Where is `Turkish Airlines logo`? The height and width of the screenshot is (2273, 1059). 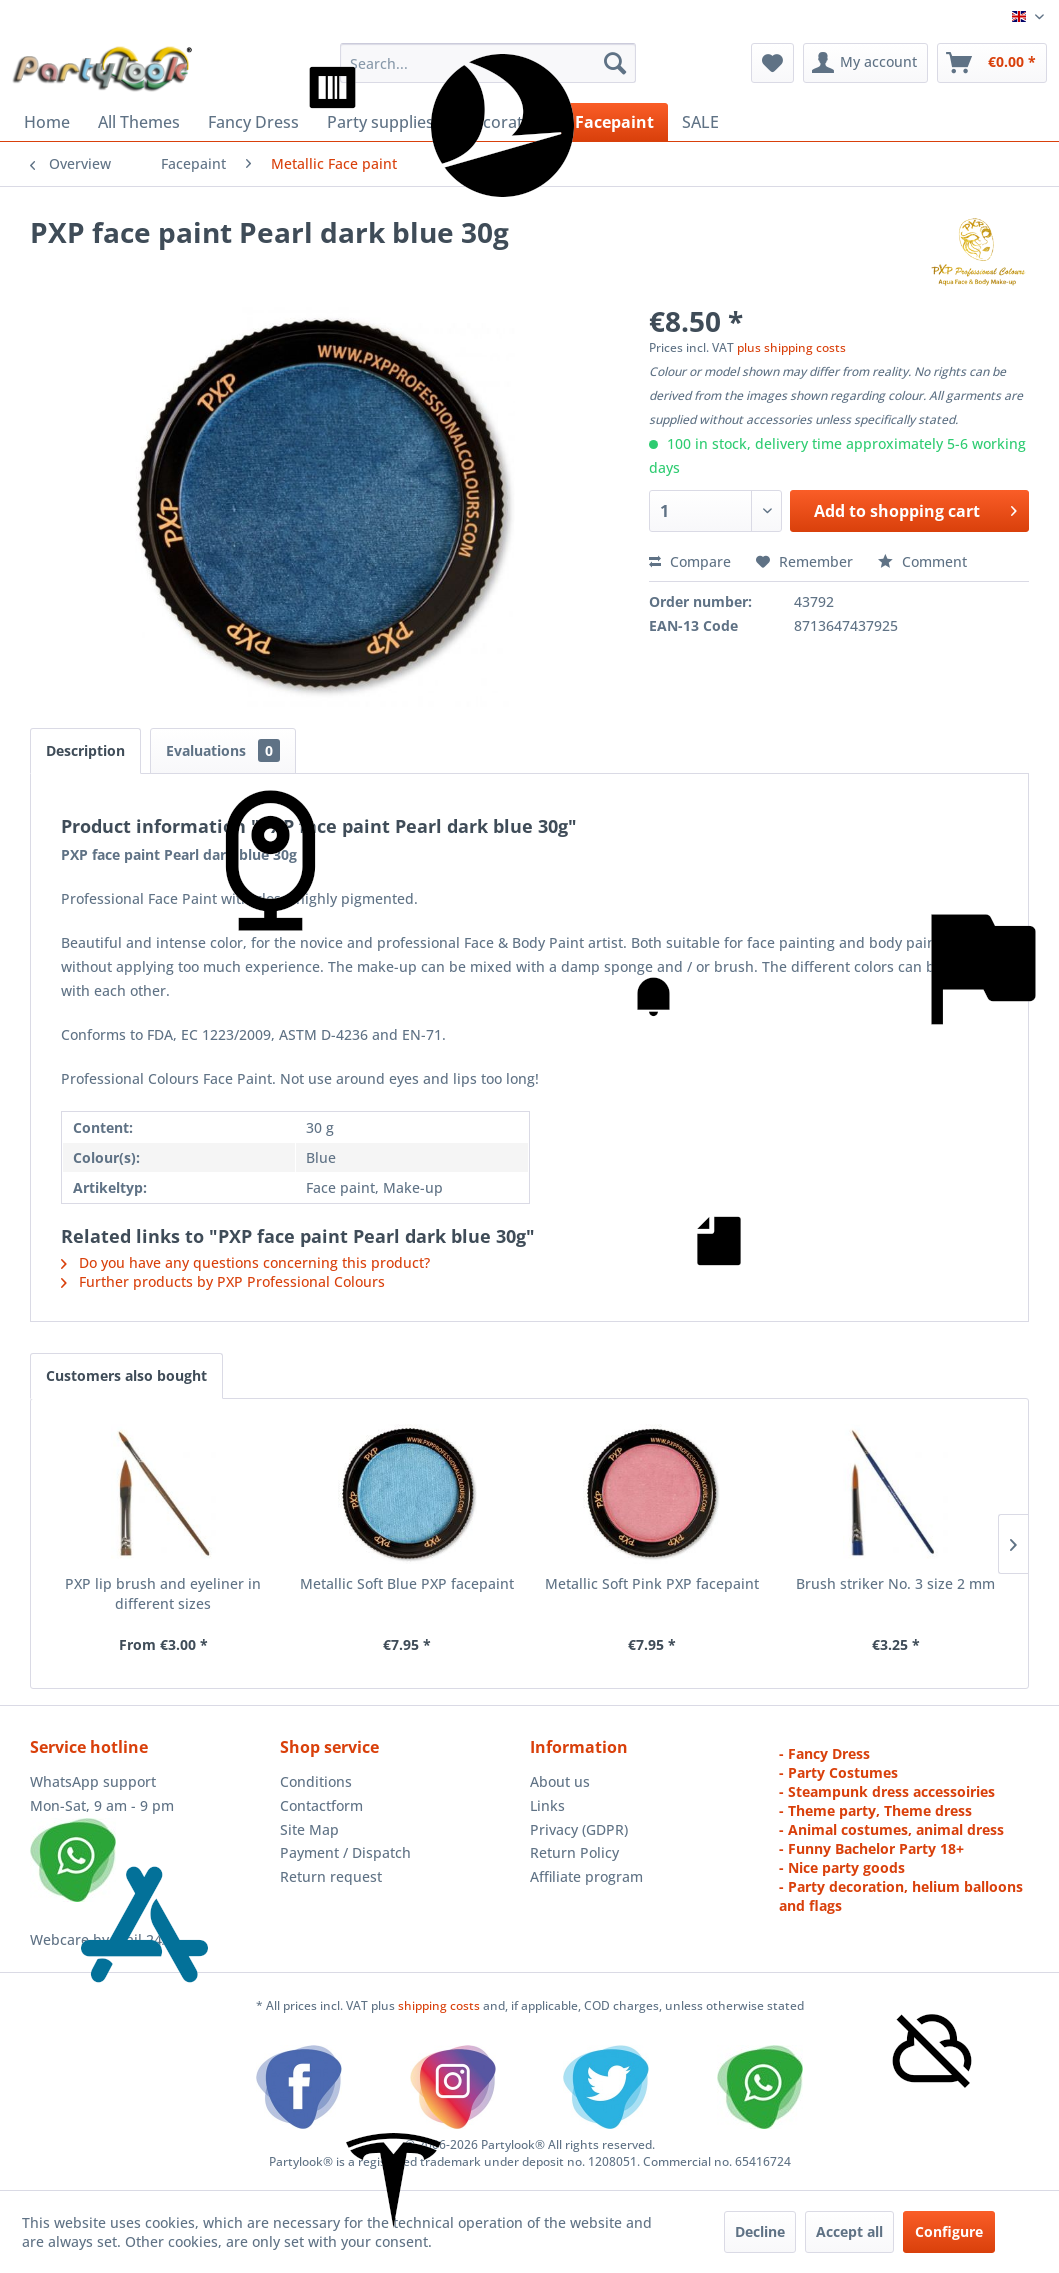 Turkish Airlines logo is located at coordinates (502, 125).